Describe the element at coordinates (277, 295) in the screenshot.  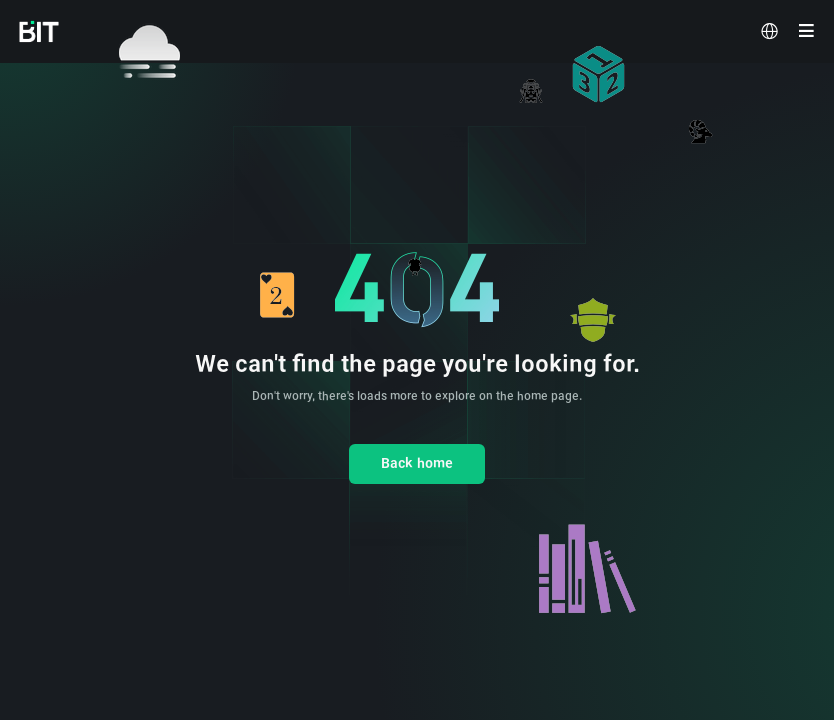
I see `two of hearts playing card` at that location.